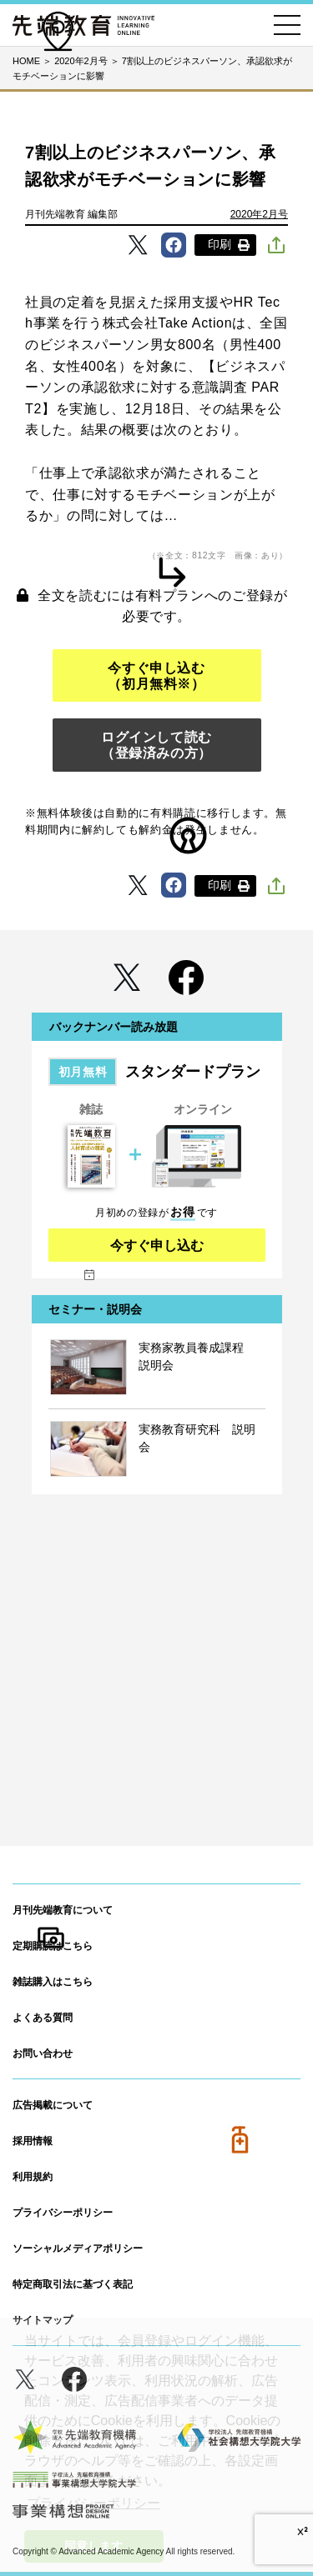 The image size is (313, 2576). I want to click on view cash or payment options, so click(51, 1938).